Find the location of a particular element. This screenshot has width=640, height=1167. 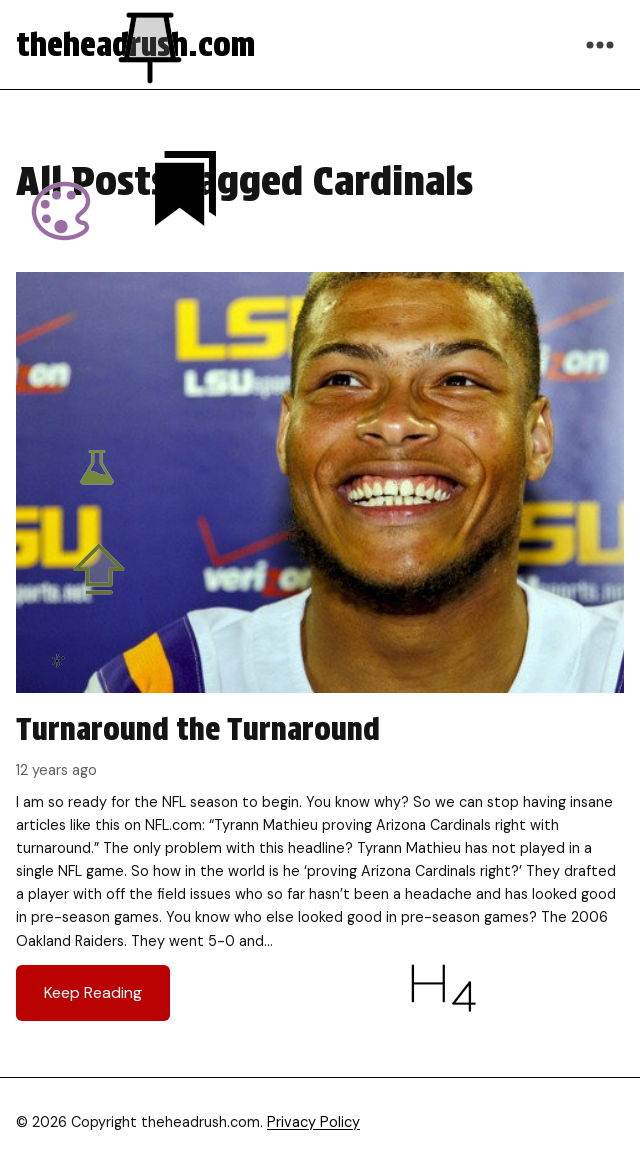

view your saved bookmarks is located at coordinates (185, 188).